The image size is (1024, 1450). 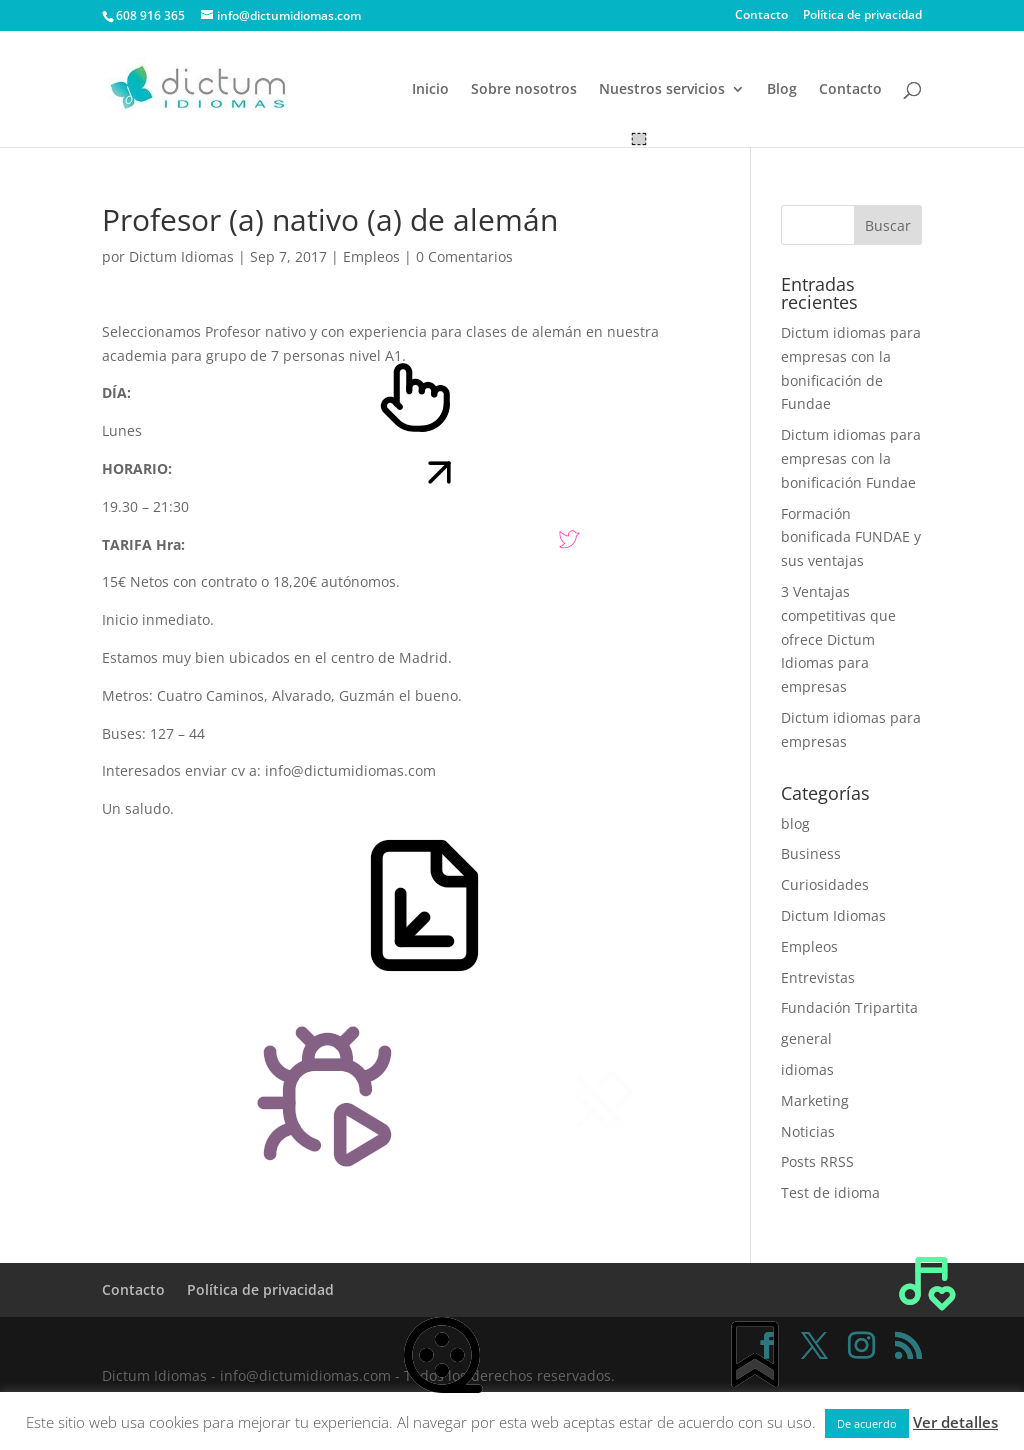 What do you see at coordinates (415, 397) in the screenshot?
I see `tap or click to select an item` at bounding box center [415, 397].